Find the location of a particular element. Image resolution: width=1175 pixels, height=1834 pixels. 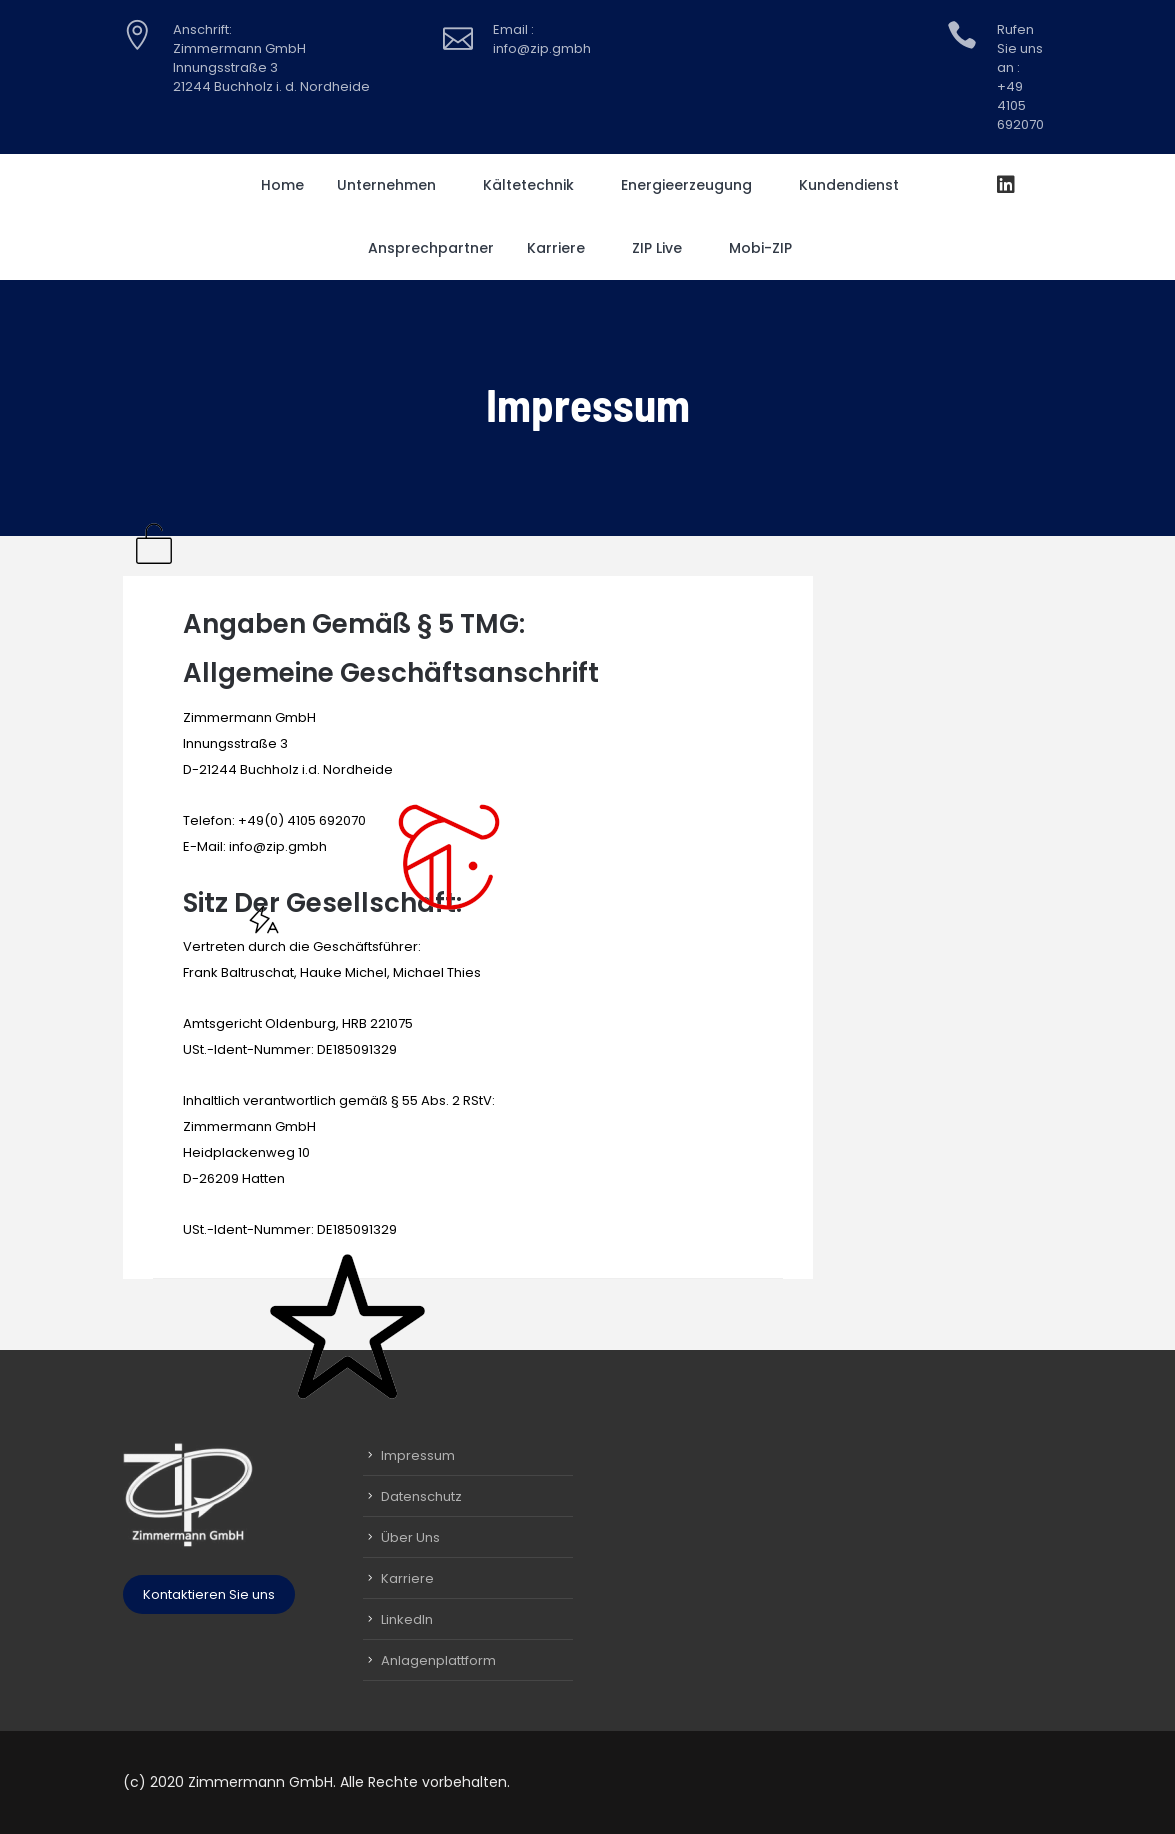

enable auto-flash mode is located at coordinates (263, 920).